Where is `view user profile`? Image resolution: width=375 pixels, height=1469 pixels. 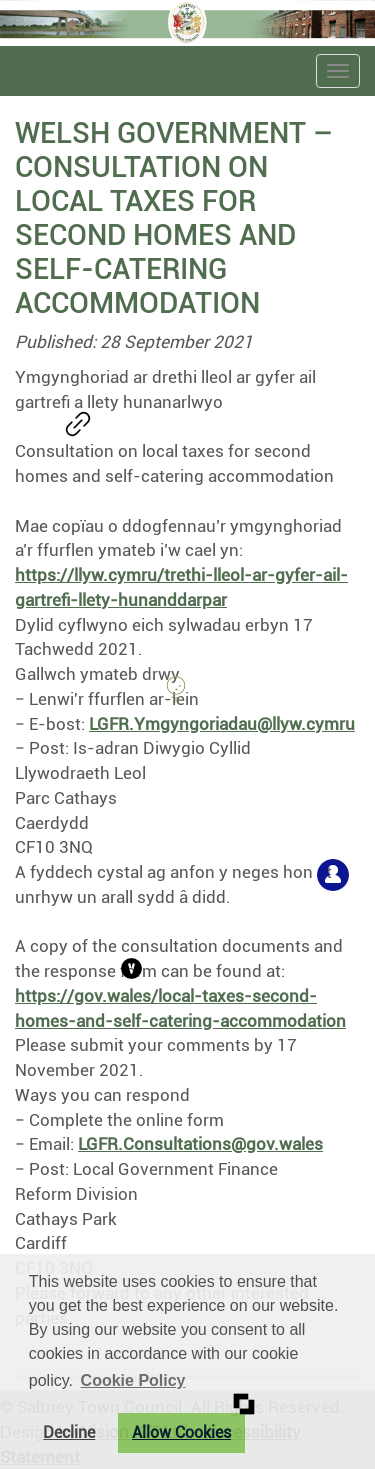 view user profile is located at coordinates (333, 875).